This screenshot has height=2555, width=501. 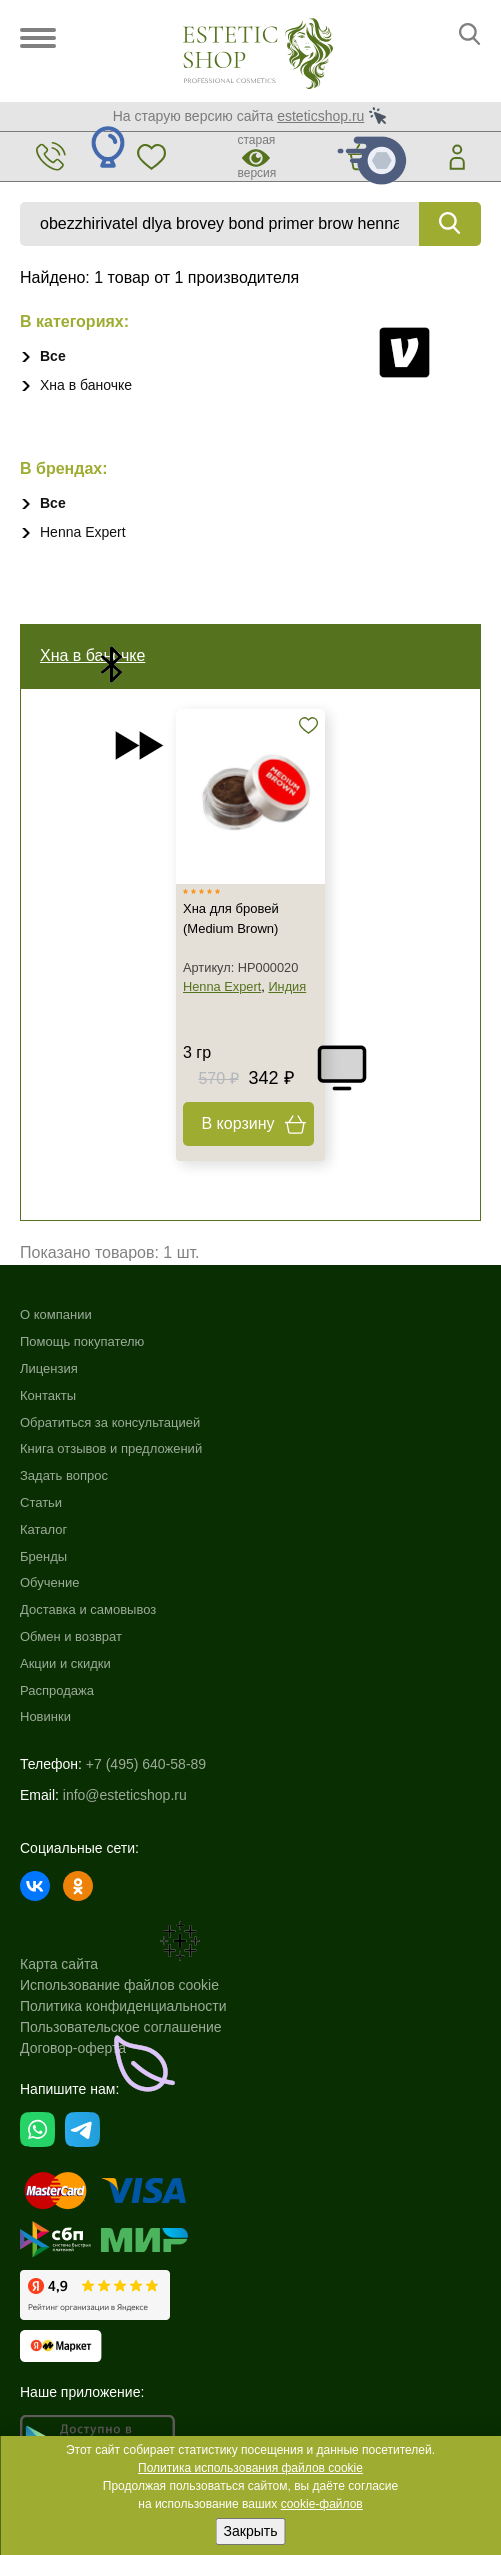 What do you see at coordinates (404, 352) in the screenshot?
I see `open Venmo app` at bounding box center [404, 352].